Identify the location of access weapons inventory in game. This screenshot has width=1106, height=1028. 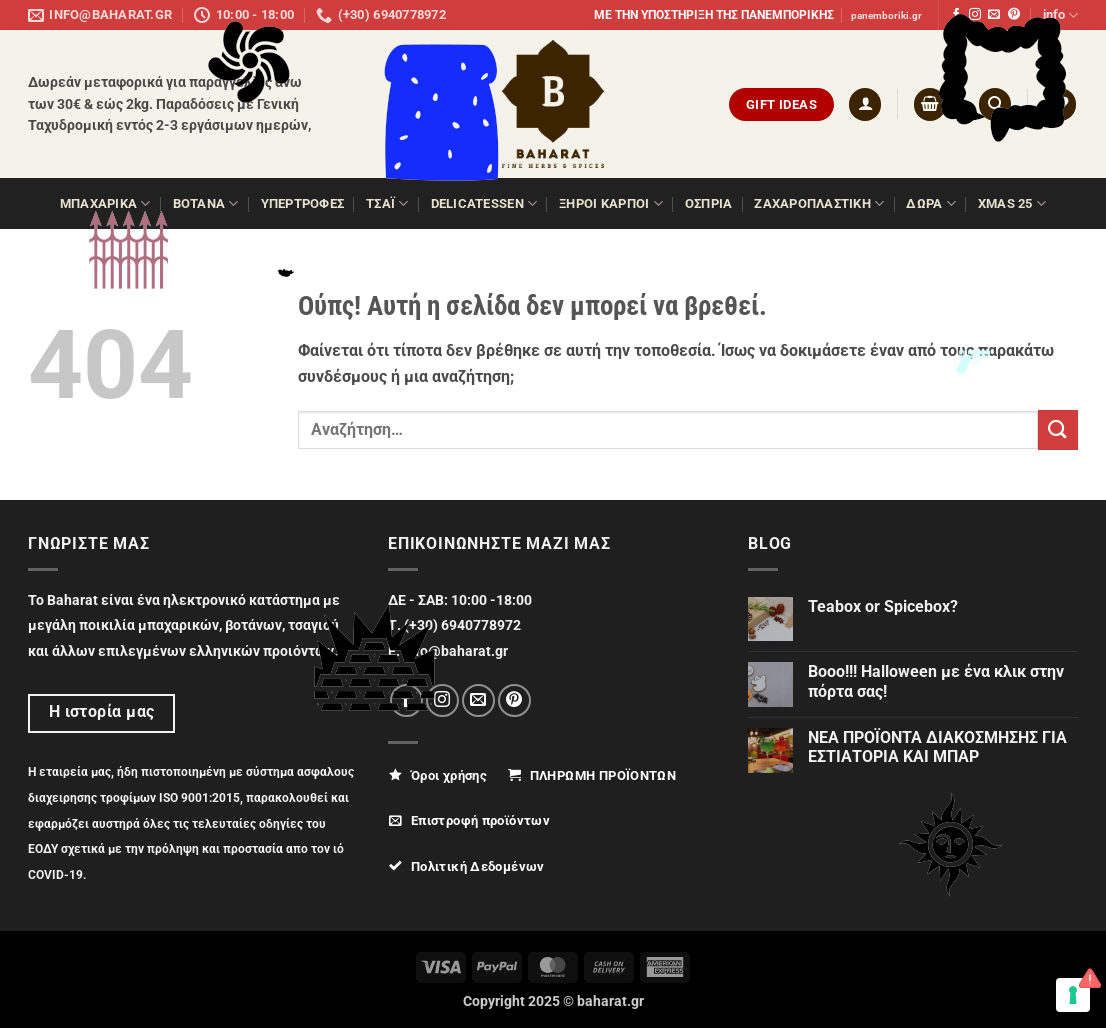
(973, 362).